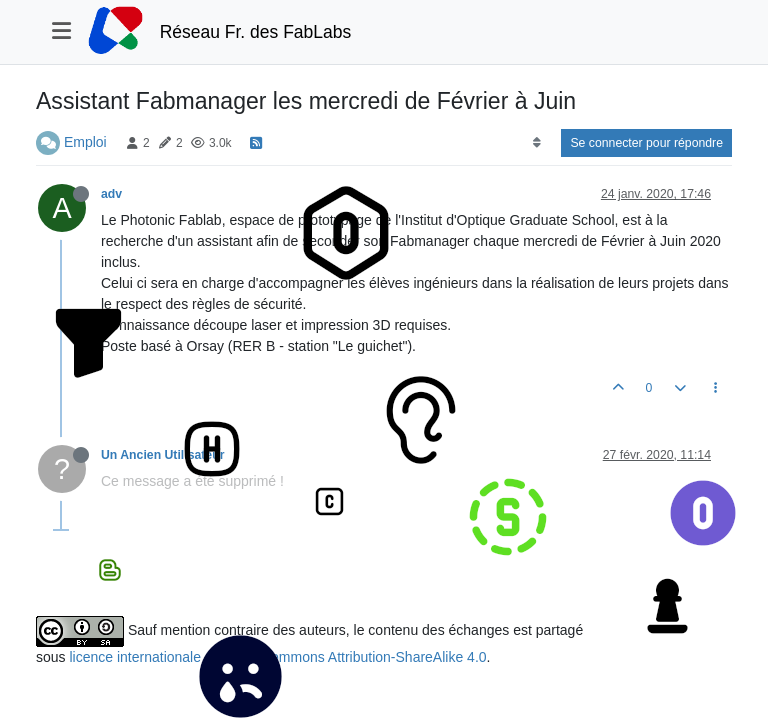 The width and height of the screenshot is (768, 728). What do you see at coordinates (346, 233) in the screenshot?
I see `indicates an "O" option or category in a hexagonal badge` at bounding box center [346, 233].